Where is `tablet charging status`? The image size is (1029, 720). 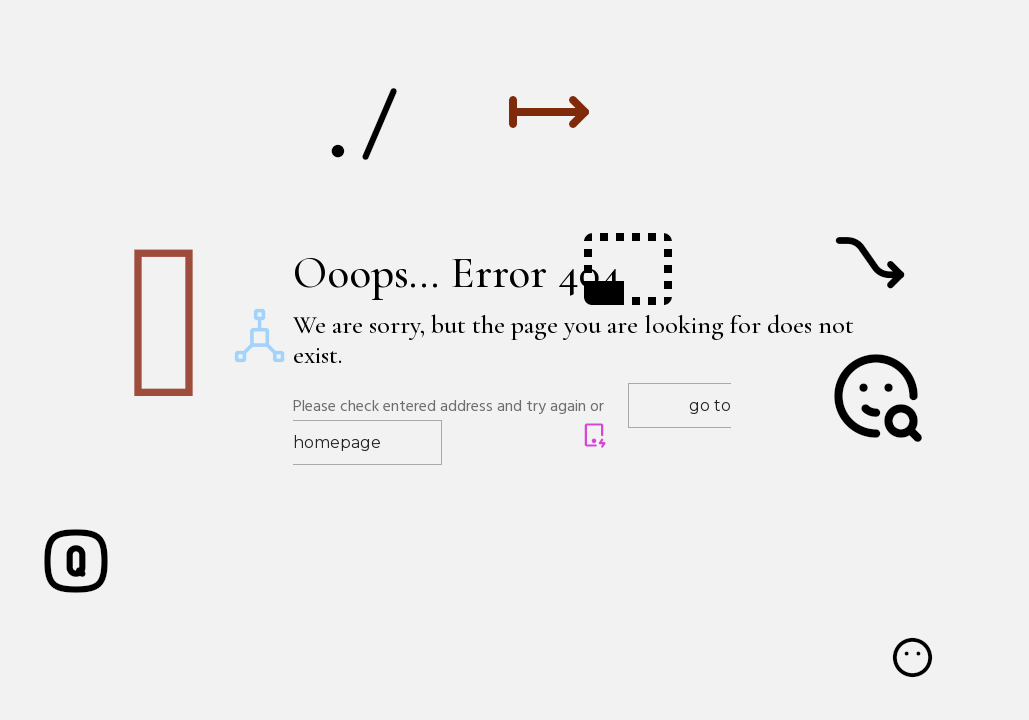 tablet charging status is located at coordinates (594, 435).